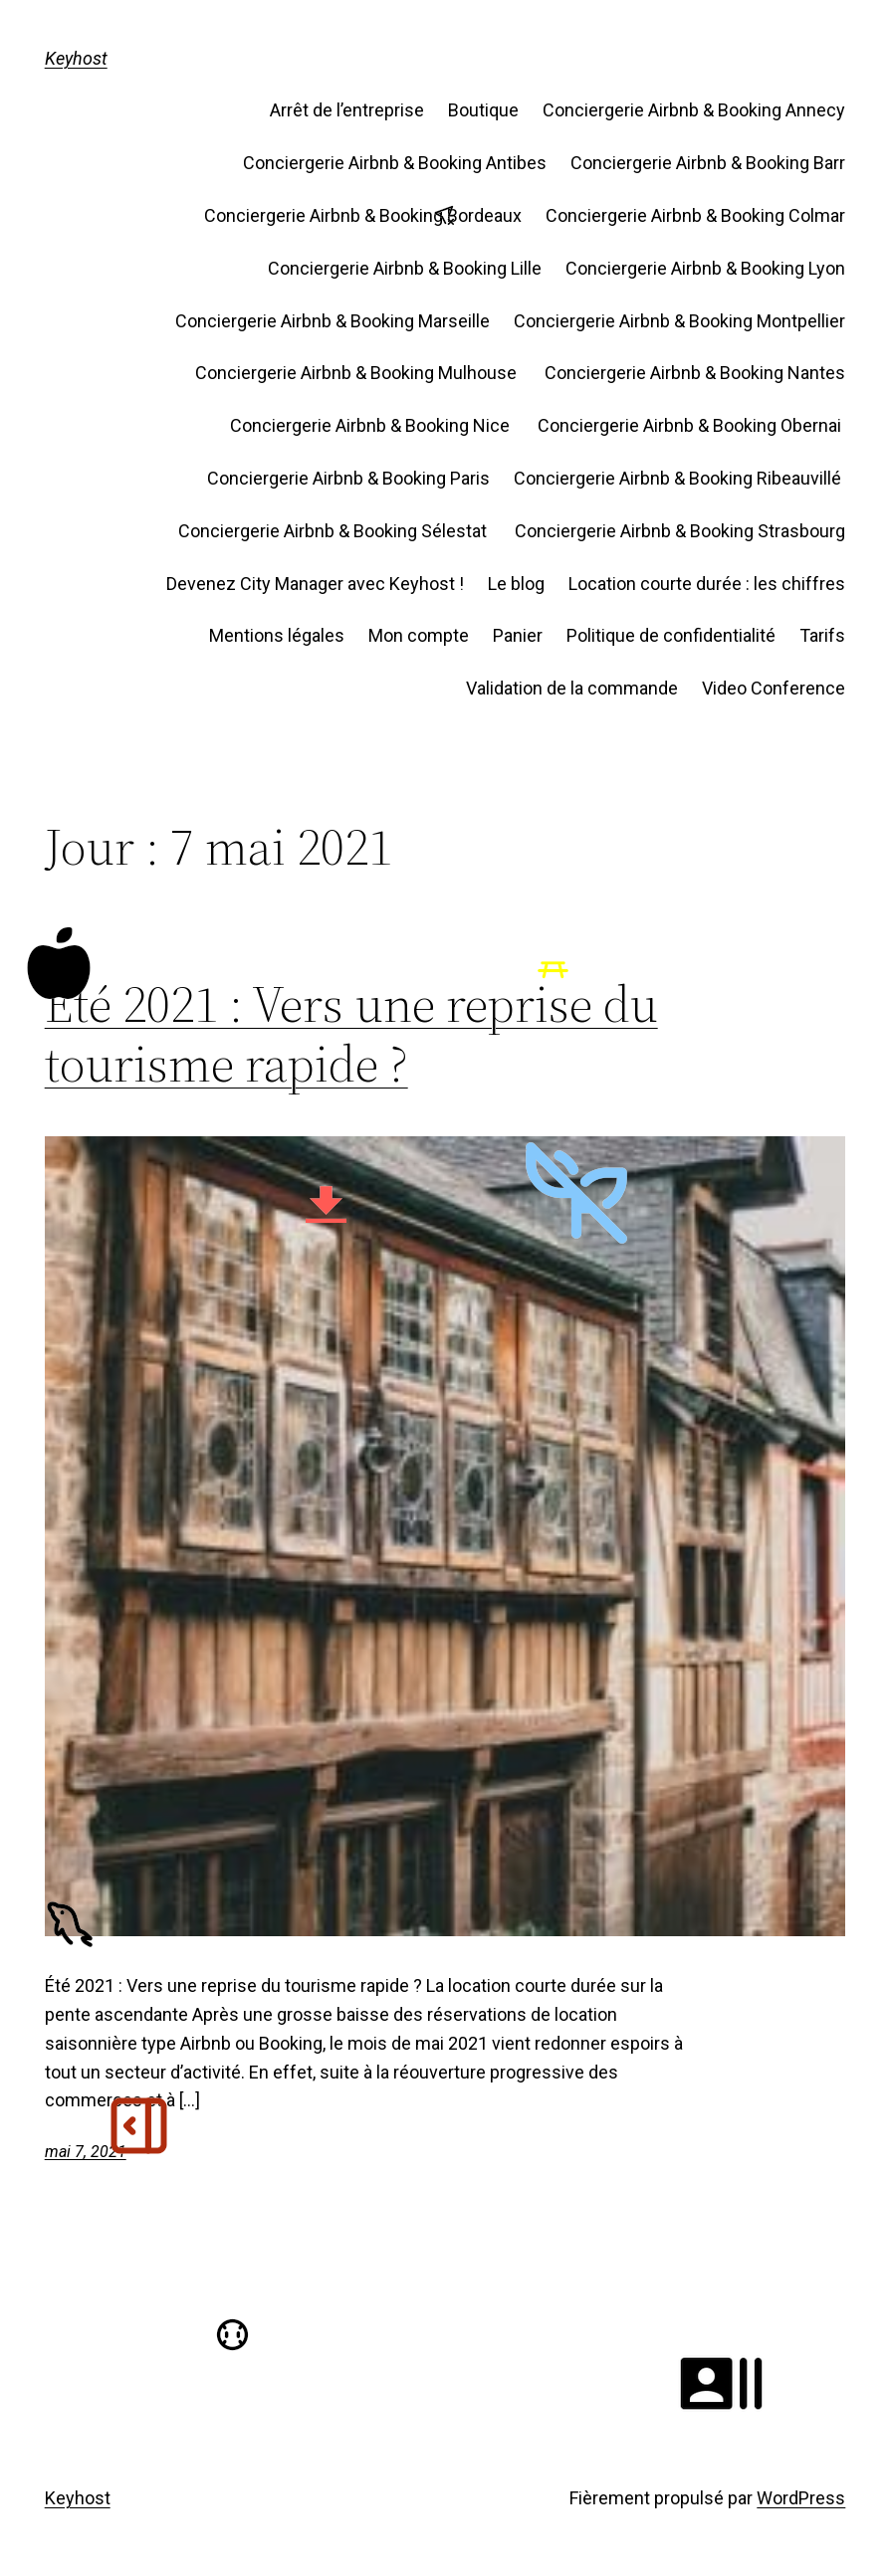 This screenshot has width=890, height=2576. What do you see at coordinates (59, 963) in the screenshot?
I see `access health or nutrition tracking features` at bounding box center [59, 963].